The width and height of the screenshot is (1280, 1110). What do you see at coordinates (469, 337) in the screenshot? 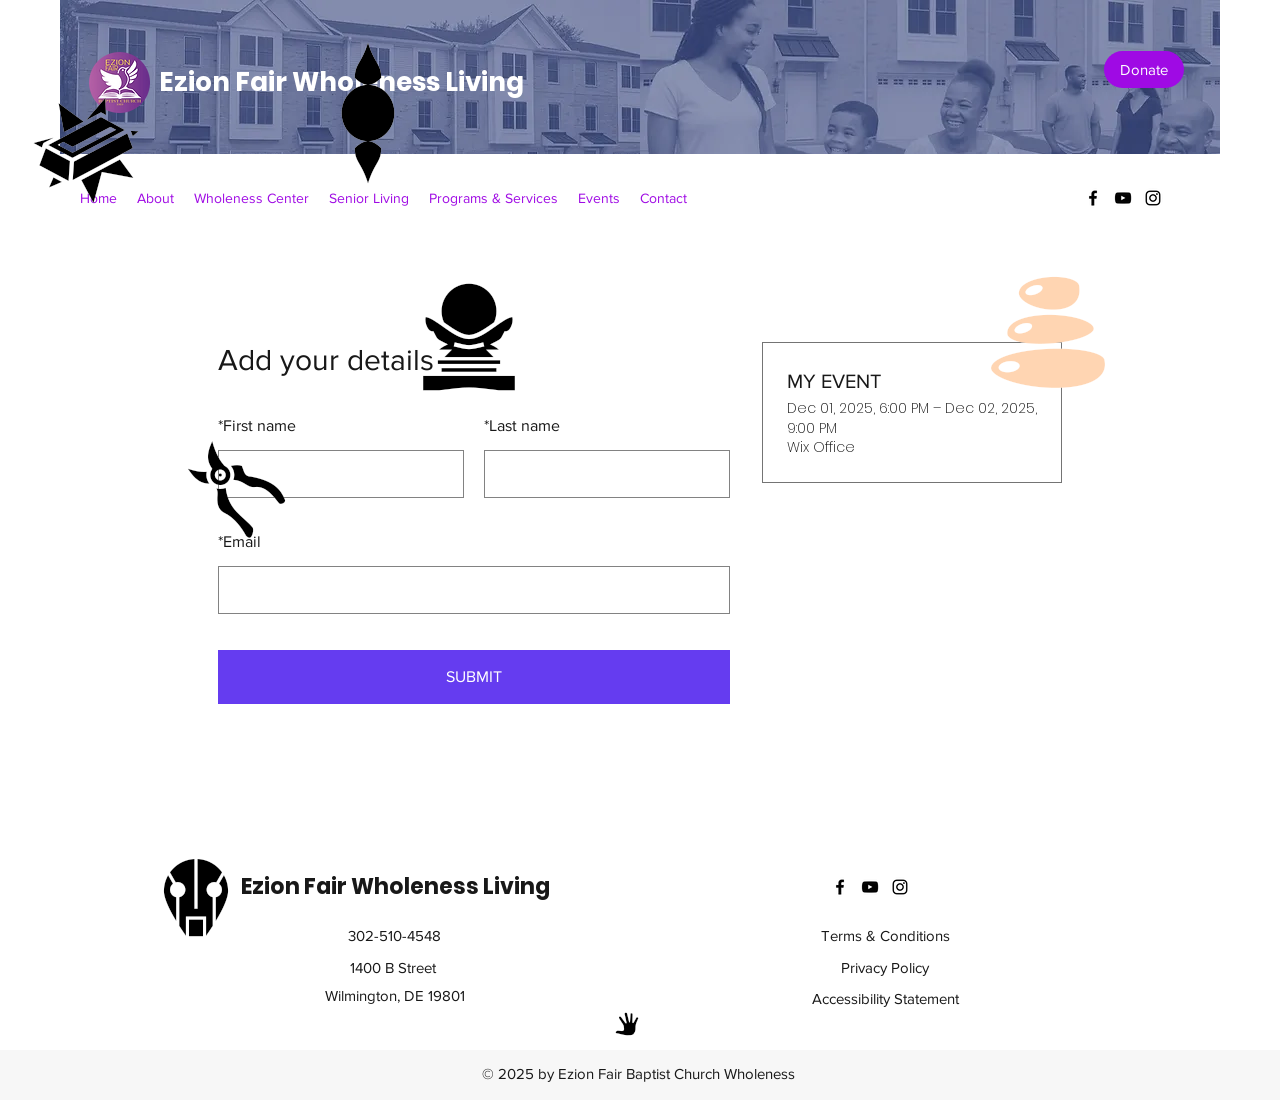
I see `access shrine or spiritual location features` at bounding box center [469, 337].